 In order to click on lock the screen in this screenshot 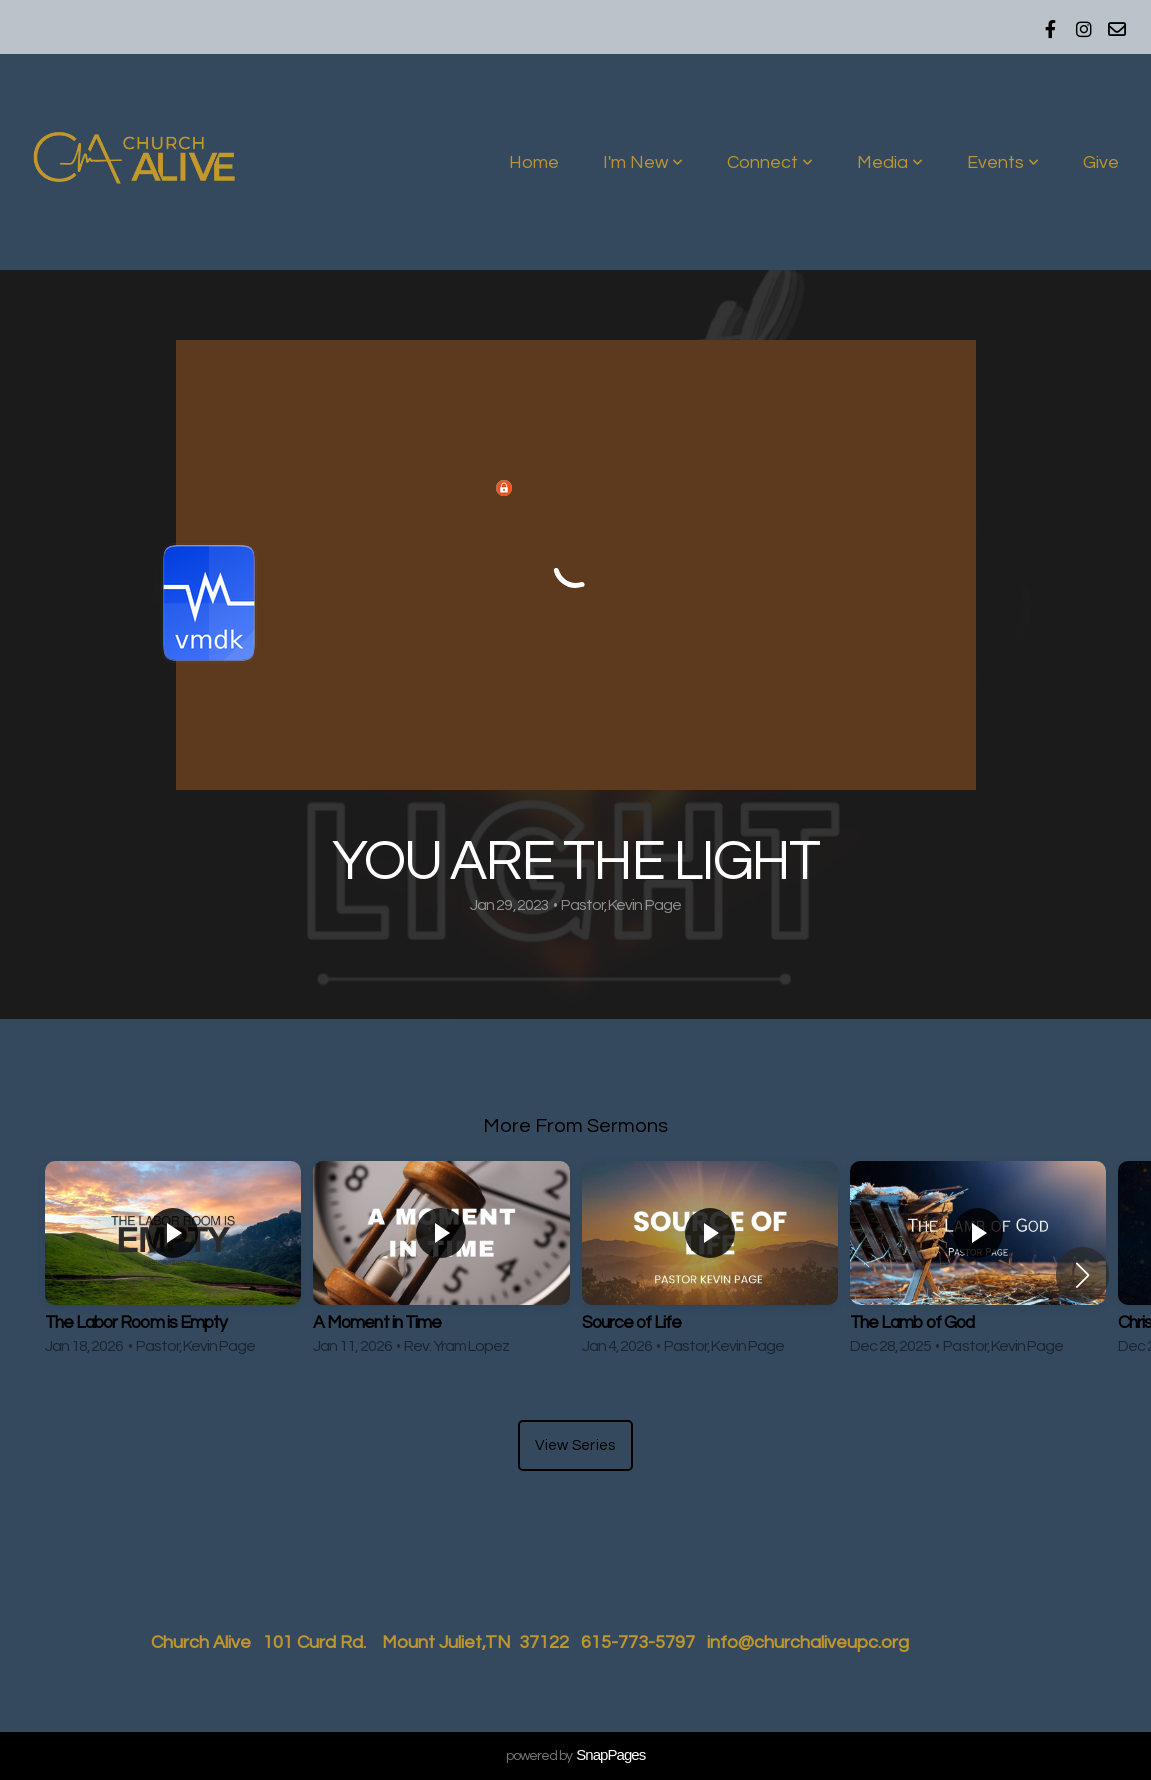, I will do `click(504, 488)`.